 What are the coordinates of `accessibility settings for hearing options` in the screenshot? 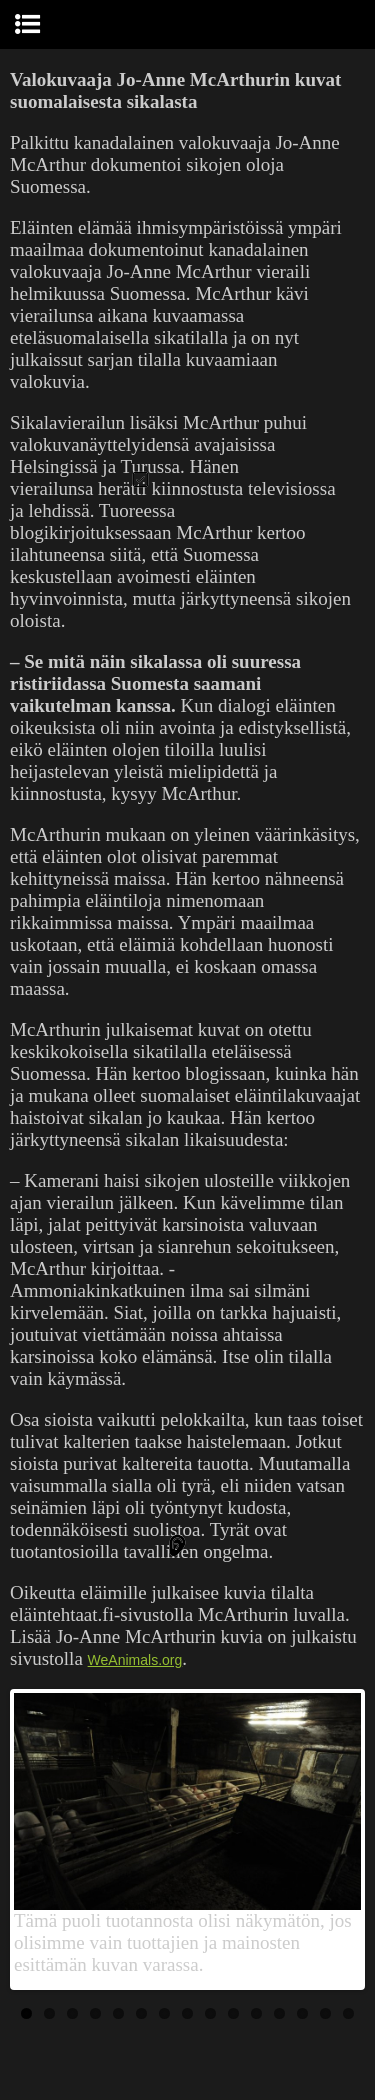 It's located at (177, 1545).